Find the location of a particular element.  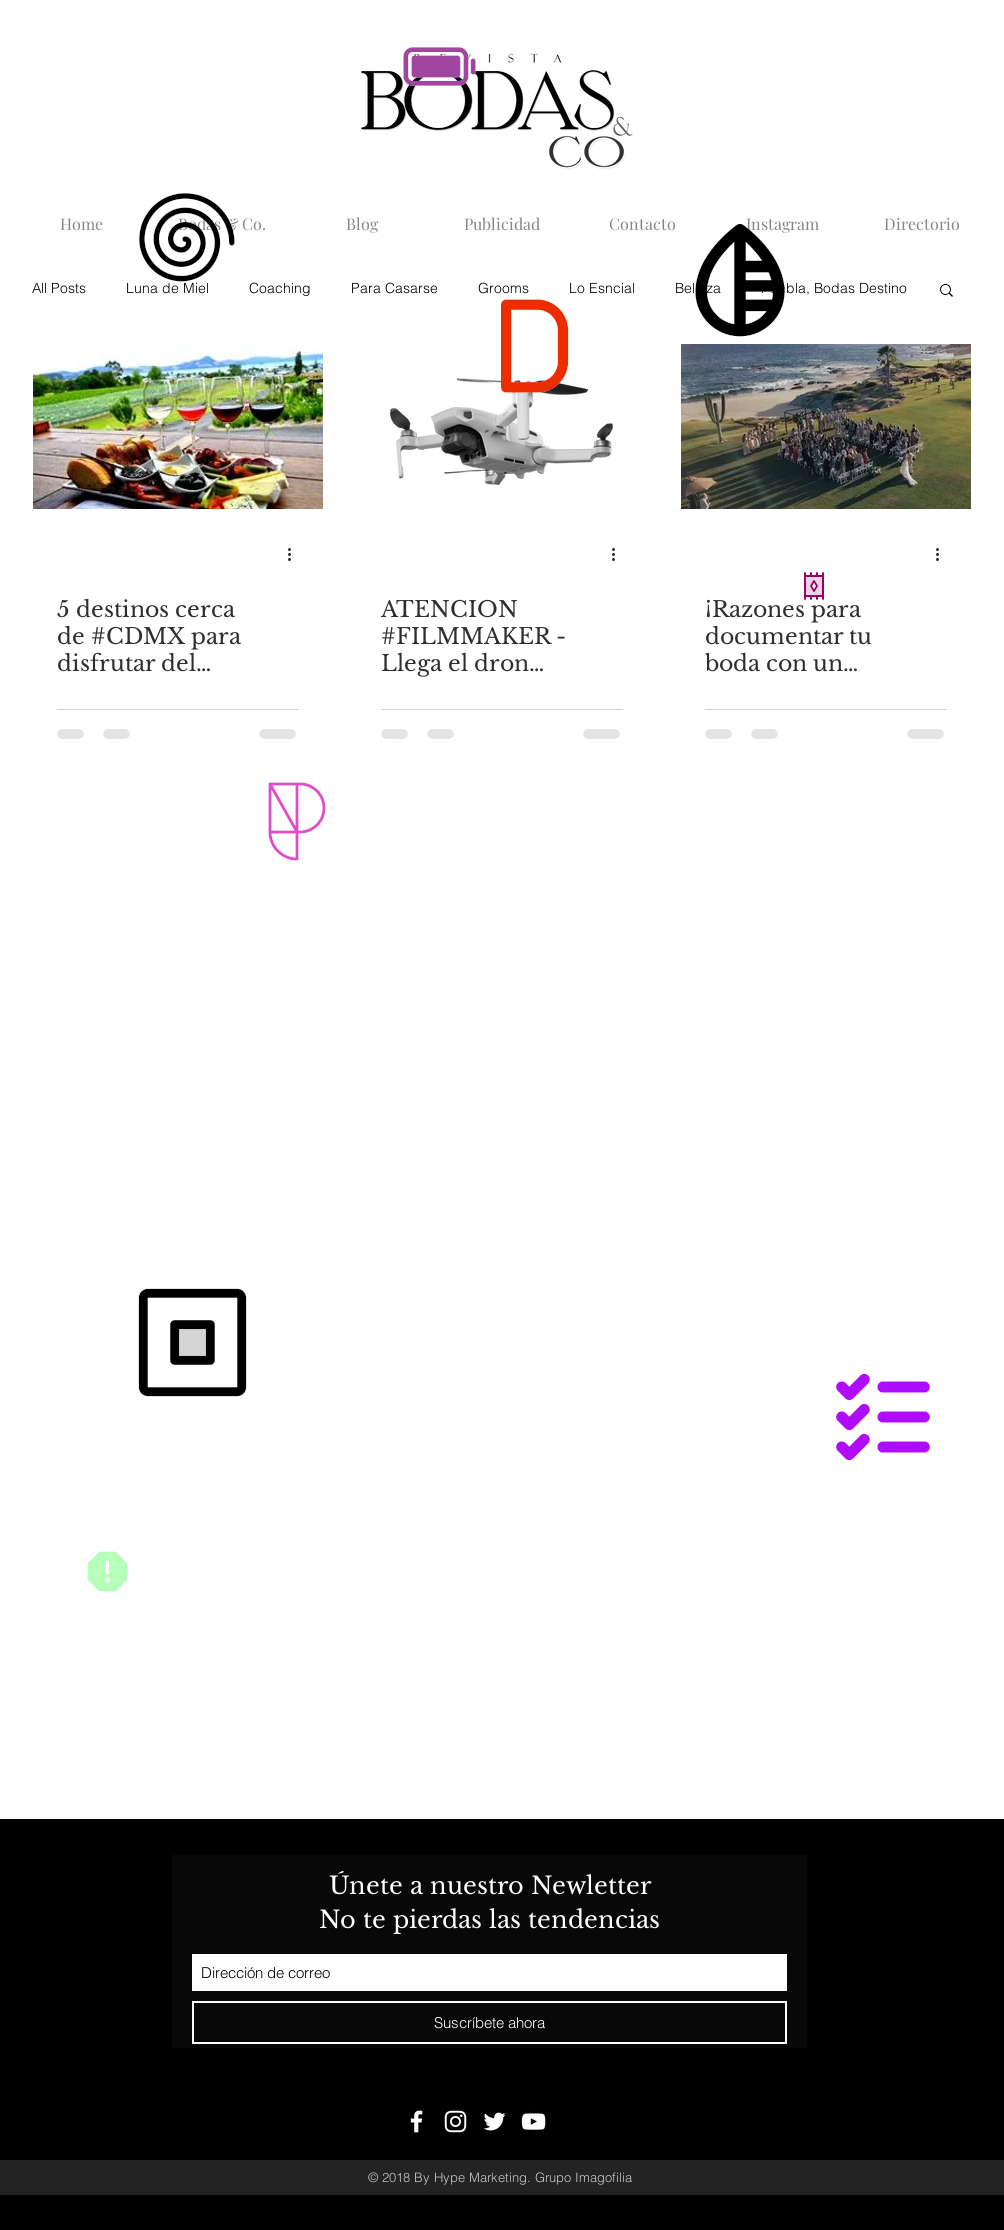

adjust water or humidity level is located at coordinates (740, 284).